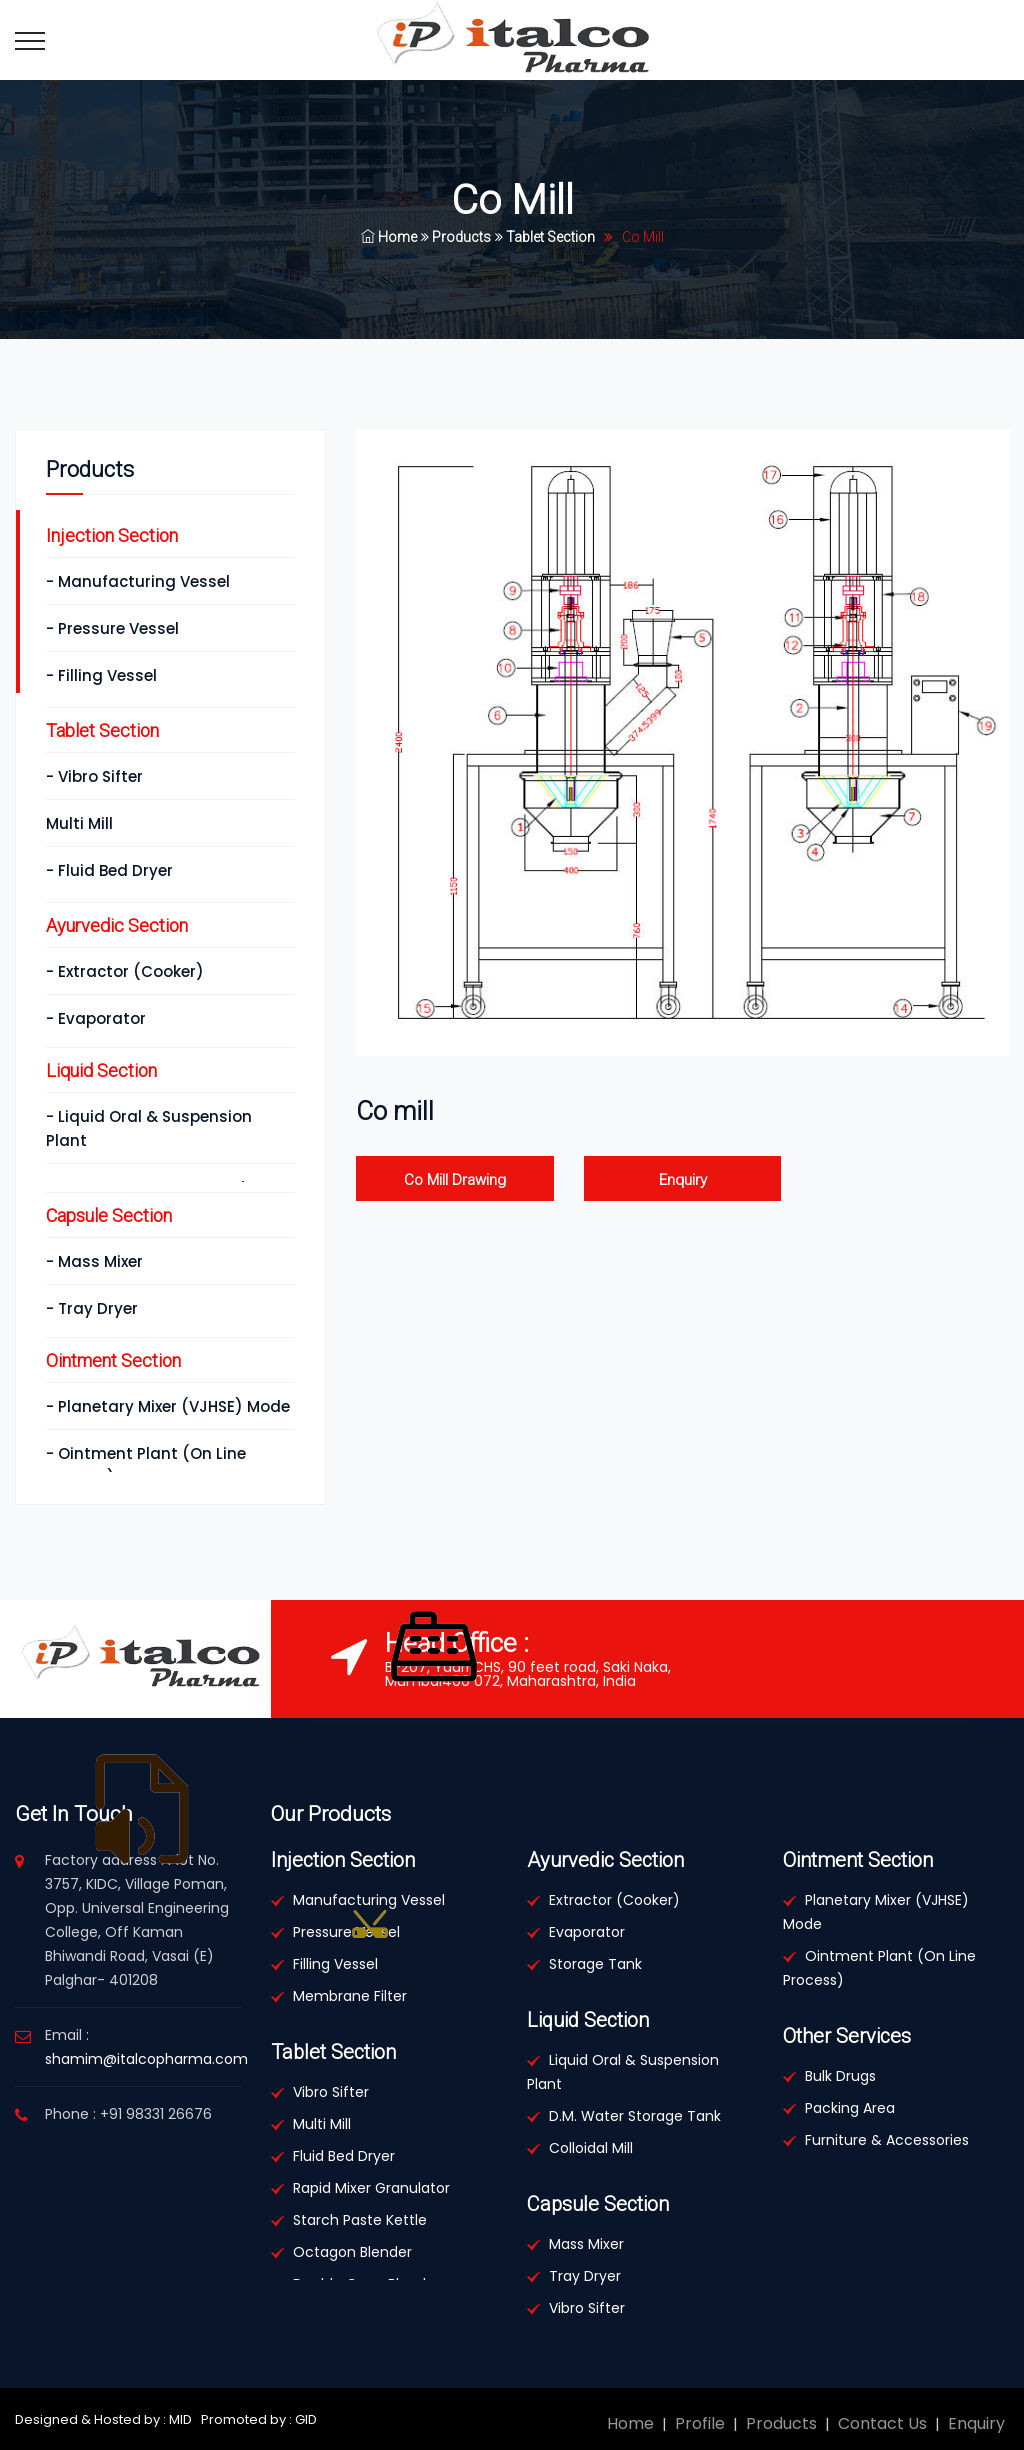 The height and width of the screenshot is (2450, 1024). What do you see at coordinates (142, 1809) in the screenshot?
I see `open an audio file` at bounding box center [142, 1809].